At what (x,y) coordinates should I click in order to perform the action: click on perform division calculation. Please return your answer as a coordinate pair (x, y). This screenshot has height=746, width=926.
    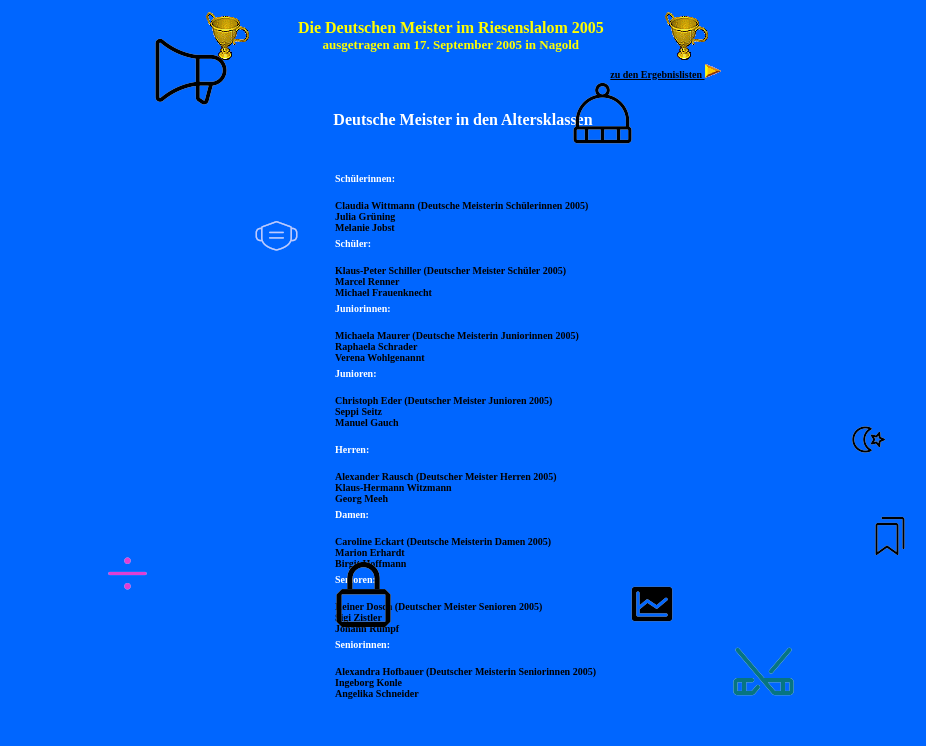
    Looking at the image, I should click on (127, 573).